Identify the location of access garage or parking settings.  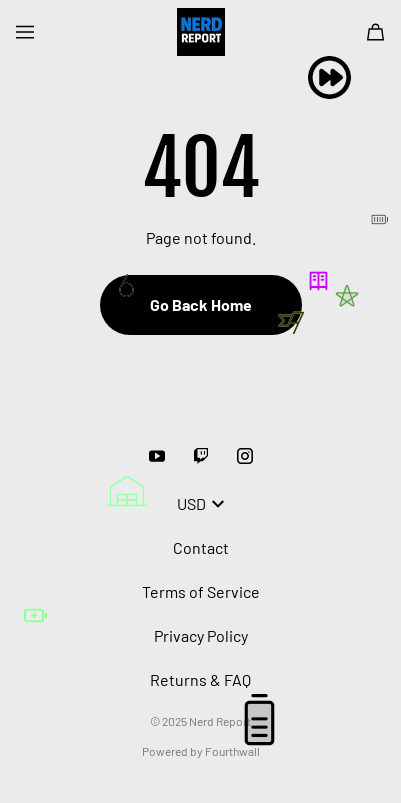
(127, 493).